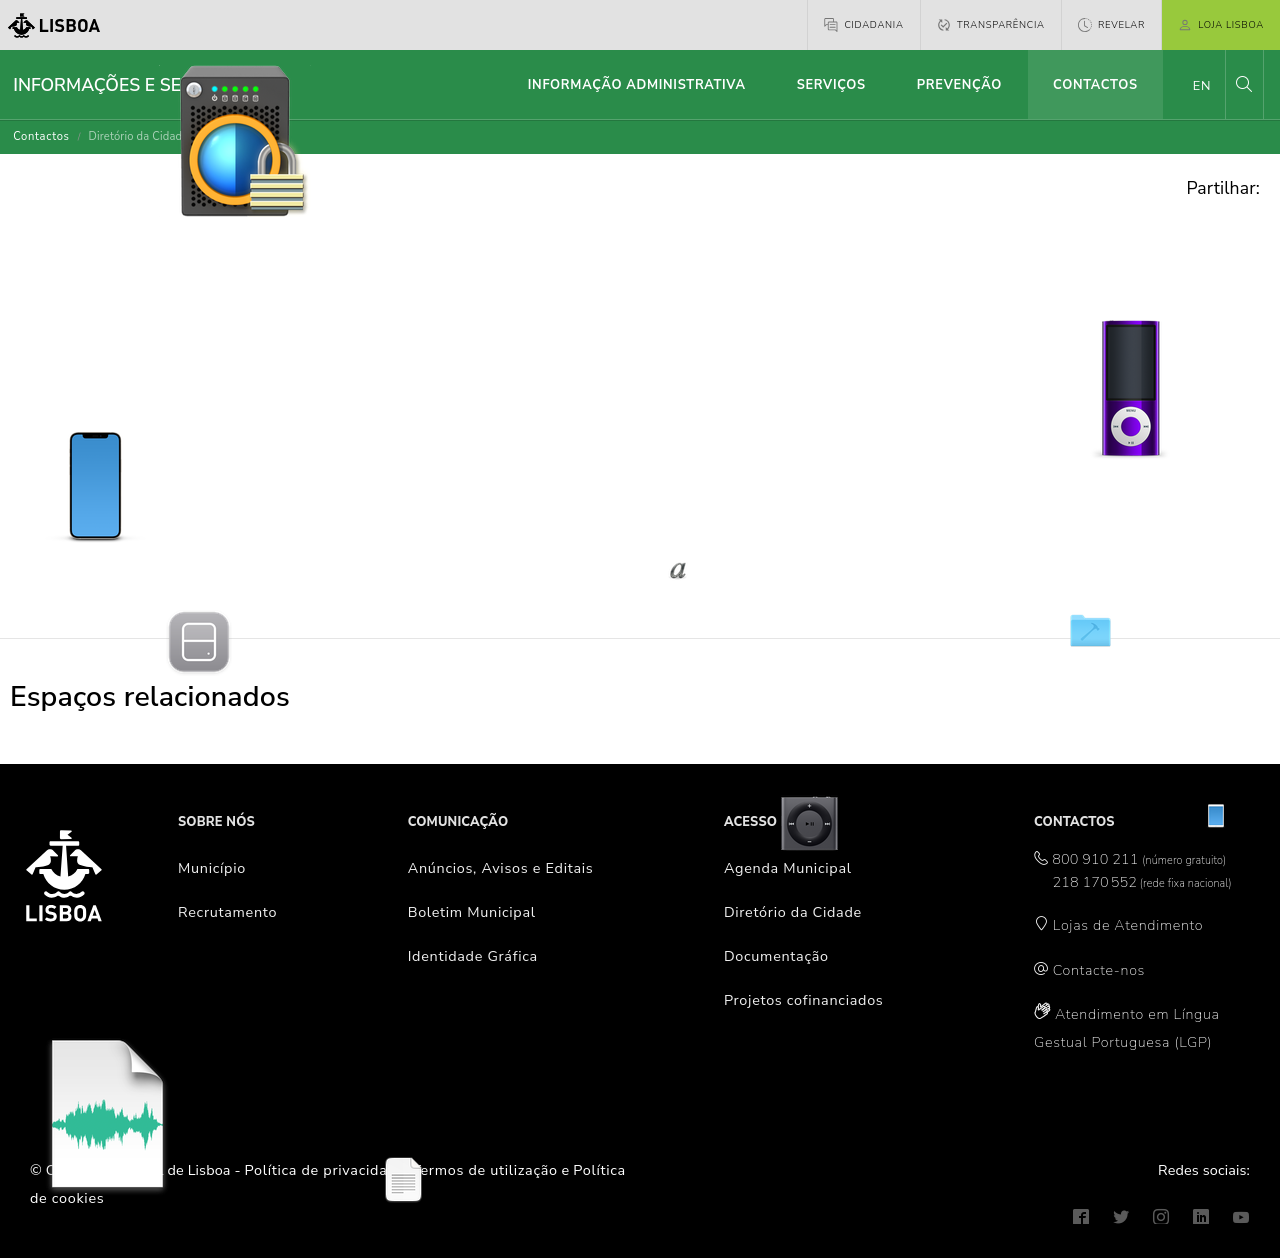 The height and width of the screenshot is (1258, 1280). I want to click on indicates a locked RAID 1 storage array, so click(235, 141).